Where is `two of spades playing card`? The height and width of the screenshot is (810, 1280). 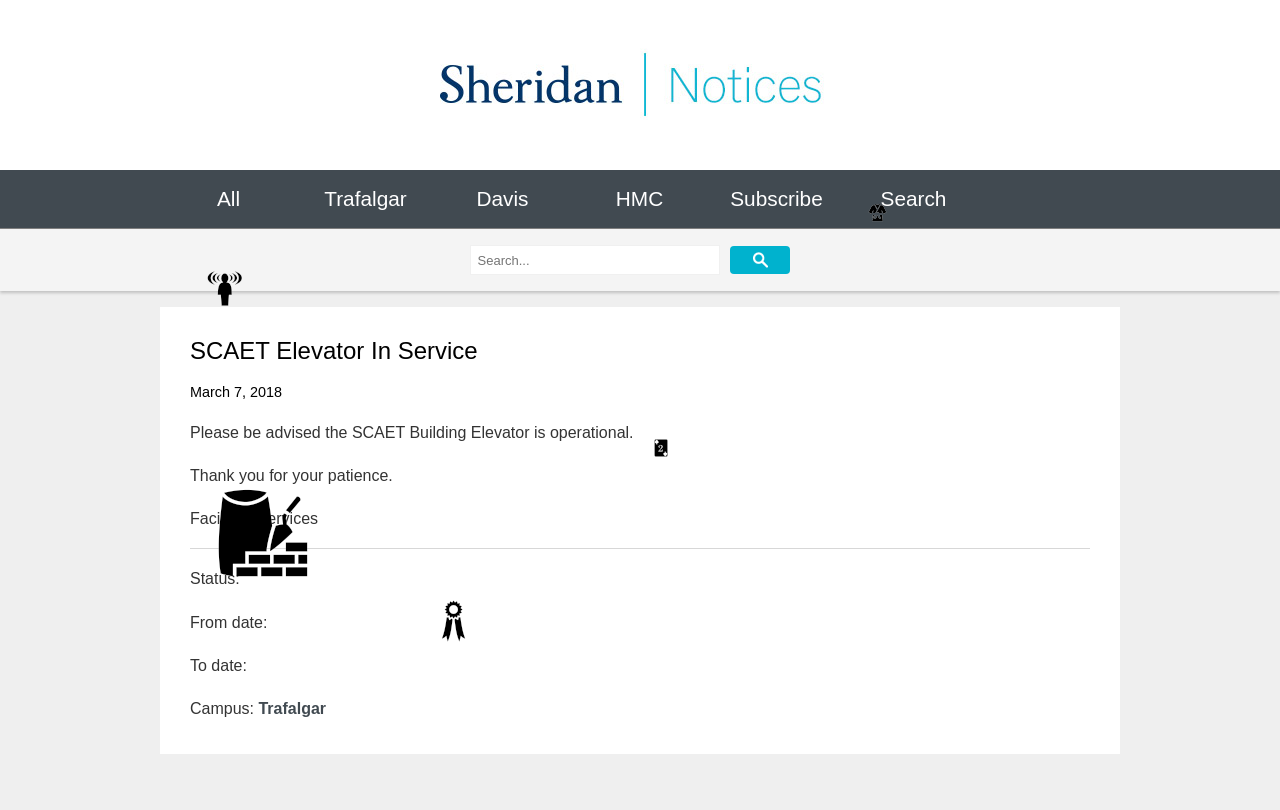
two of spades playing card is located at coordinates (661, 448).